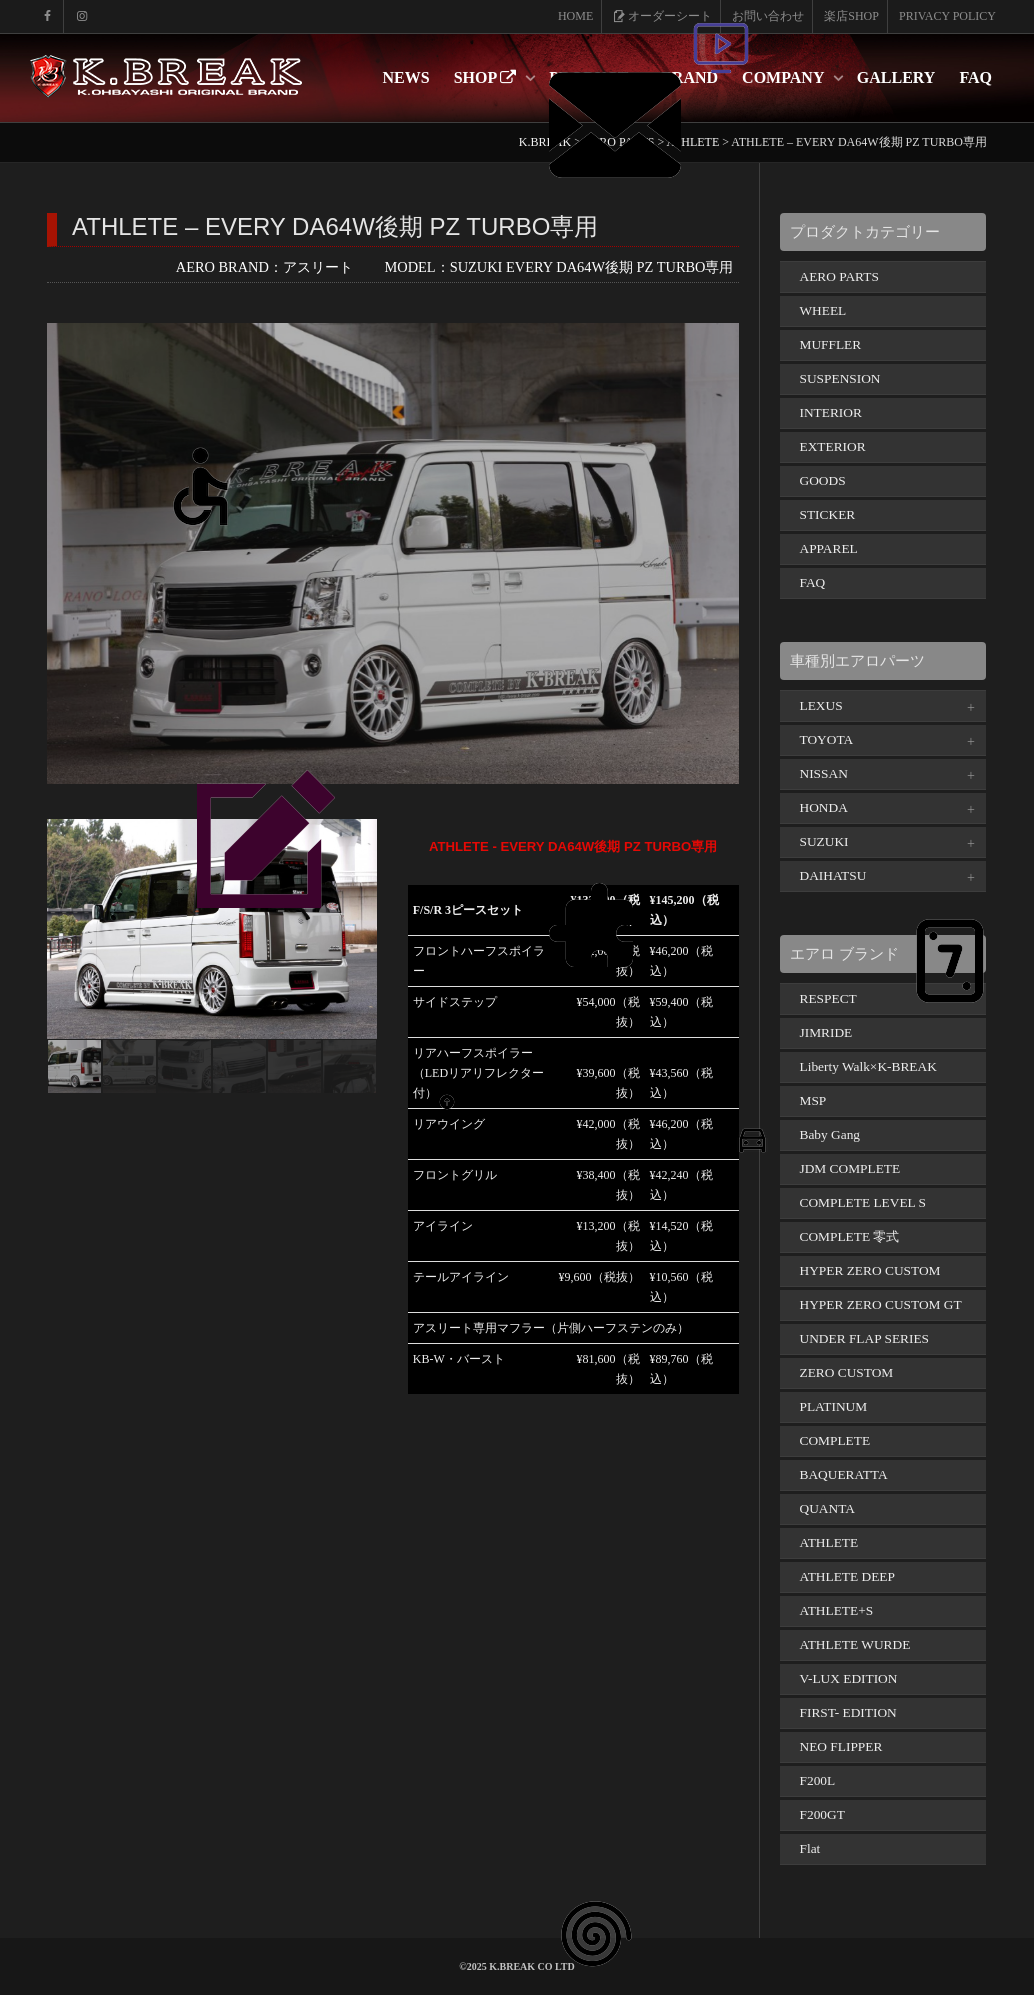 The height and width of the screenshot is (1995, 1034). Describe the element at coordinates (721, 46) in the screenshot. I see `play video on desktop display` at that location.